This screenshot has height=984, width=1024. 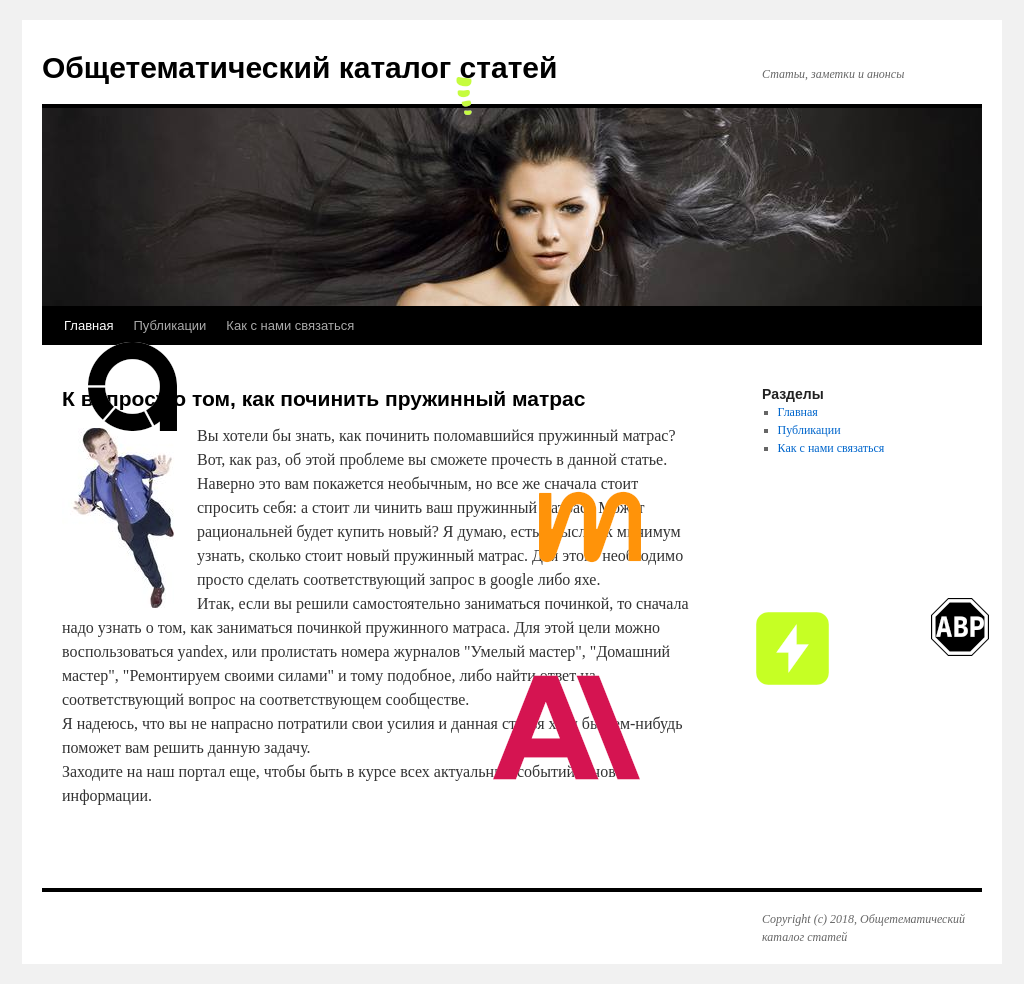 I want to click on akaunting accounting software logo, so click(x=132, y=386).